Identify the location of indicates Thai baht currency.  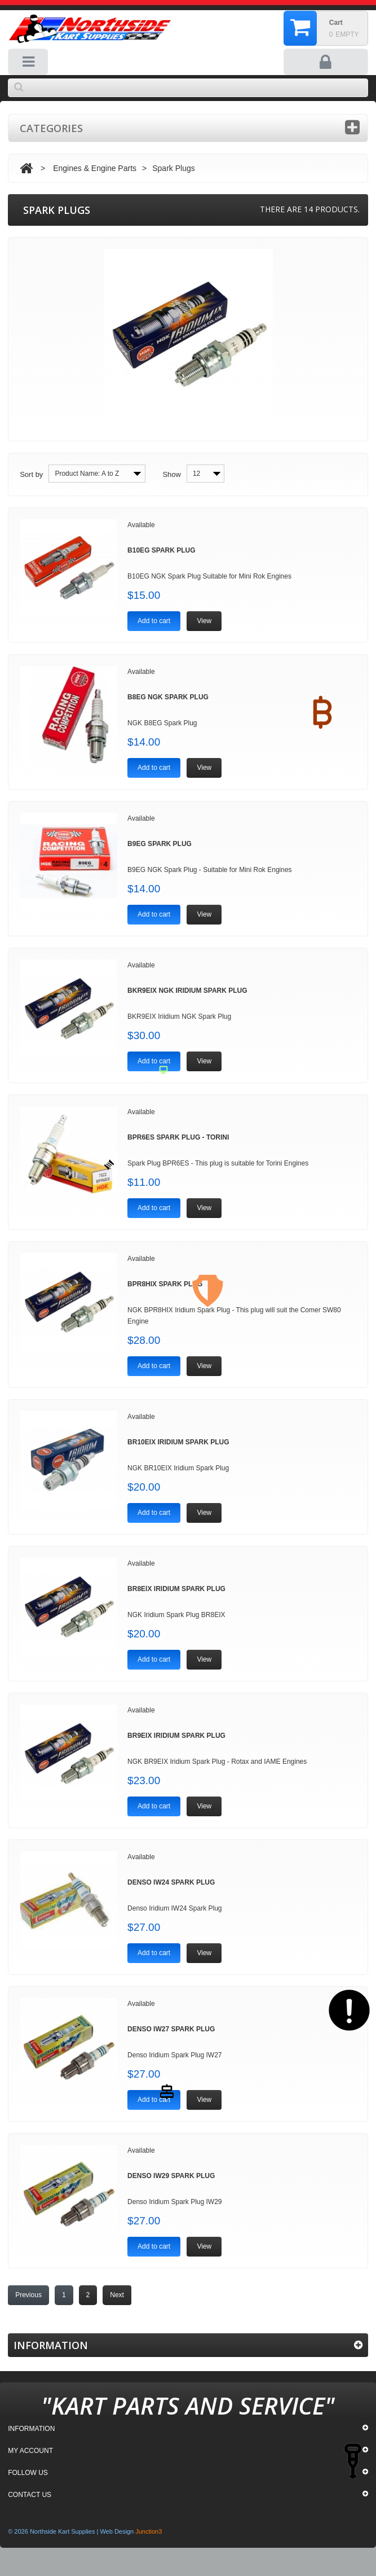
(322, 712).